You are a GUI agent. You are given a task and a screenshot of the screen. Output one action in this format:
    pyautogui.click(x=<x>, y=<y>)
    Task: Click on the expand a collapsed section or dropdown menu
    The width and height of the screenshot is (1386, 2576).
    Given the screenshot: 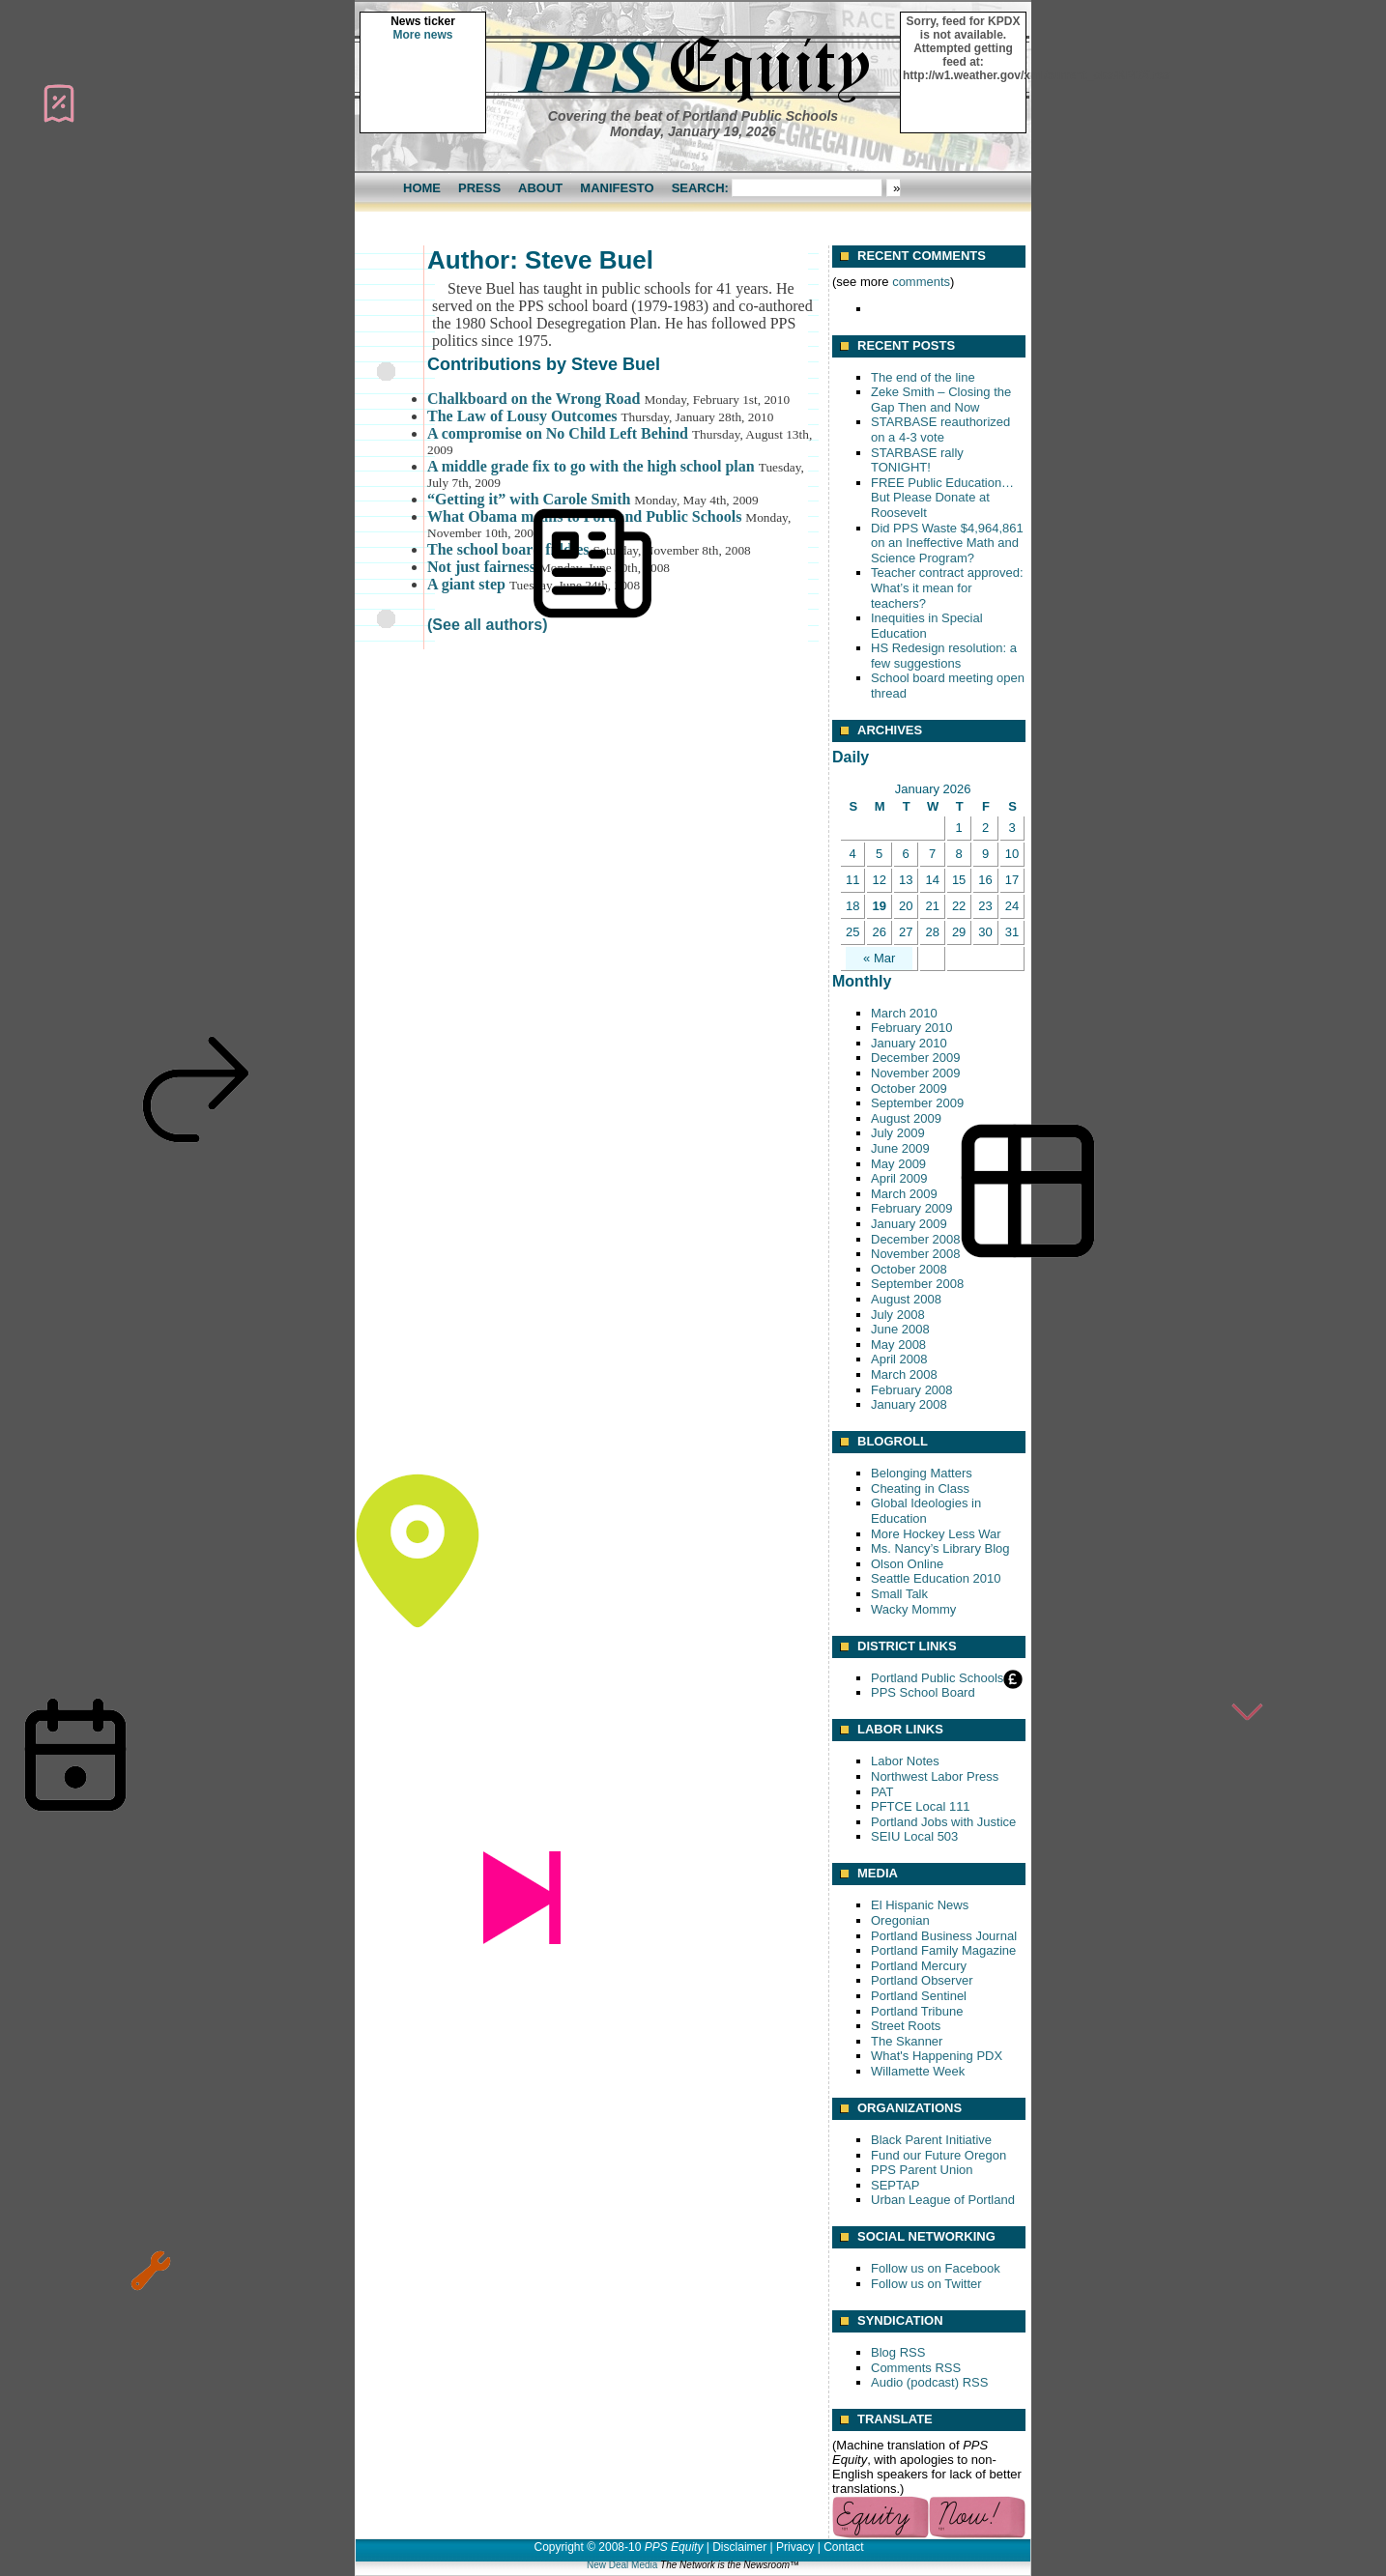 What is the action you would take?
    pyautogui.click(x=1247, y=1710)
    